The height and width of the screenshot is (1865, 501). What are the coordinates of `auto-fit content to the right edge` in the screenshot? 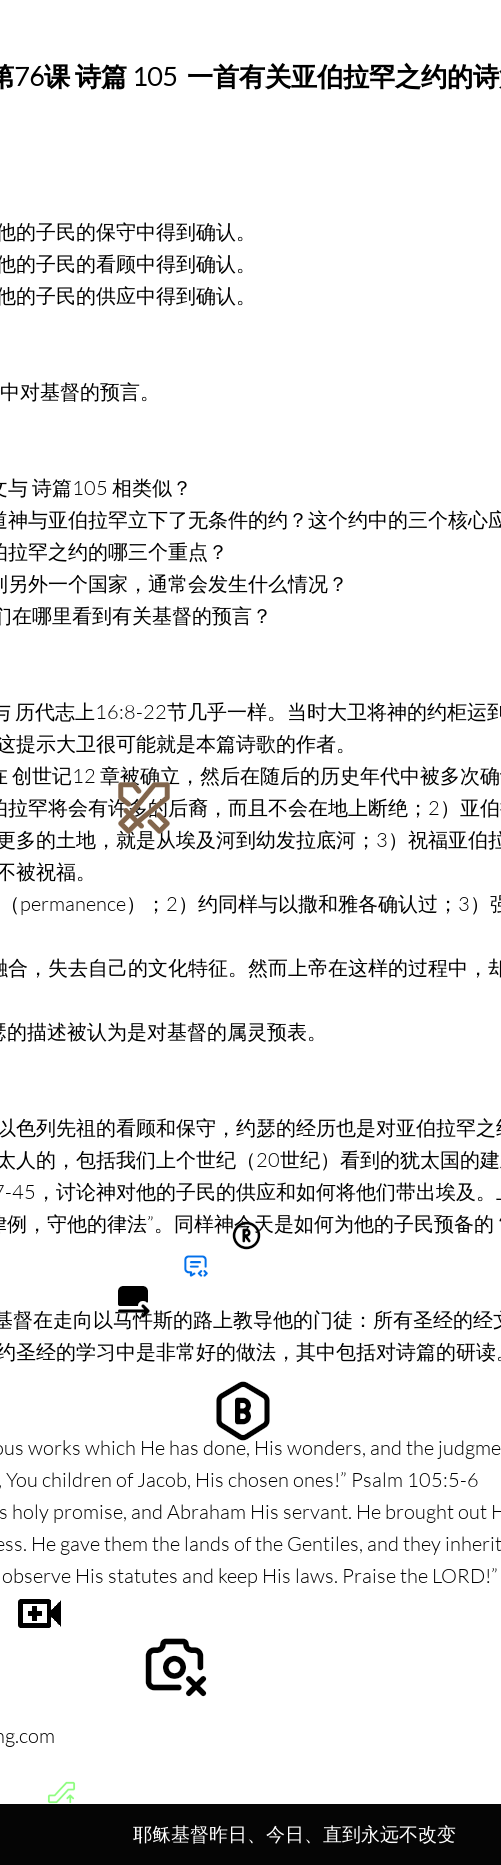 It's located at (133, 1301).